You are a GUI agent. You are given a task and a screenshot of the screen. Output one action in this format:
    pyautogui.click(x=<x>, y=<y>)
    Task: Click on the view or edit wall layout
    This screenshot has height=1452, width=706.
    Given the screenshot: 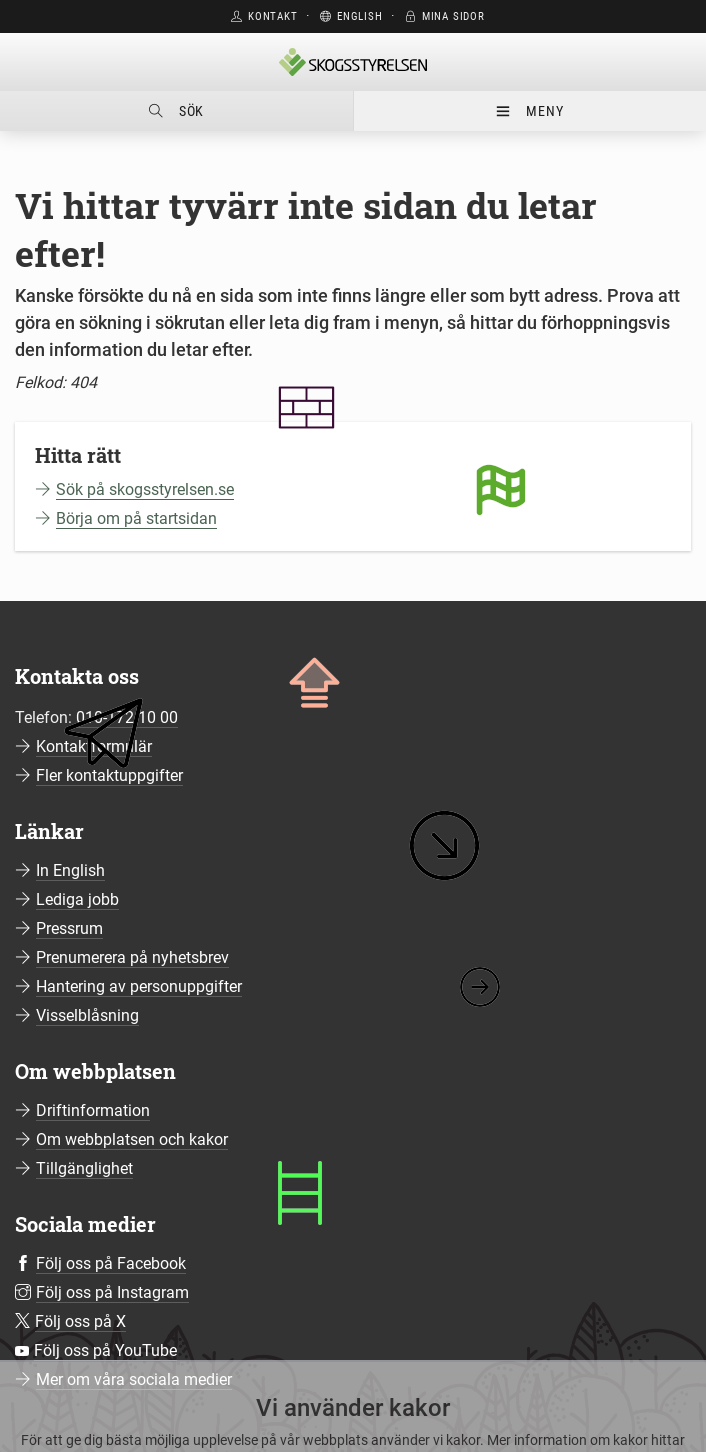 What is the action you would take?
    pyautogui.click(x=306, y=407)
    